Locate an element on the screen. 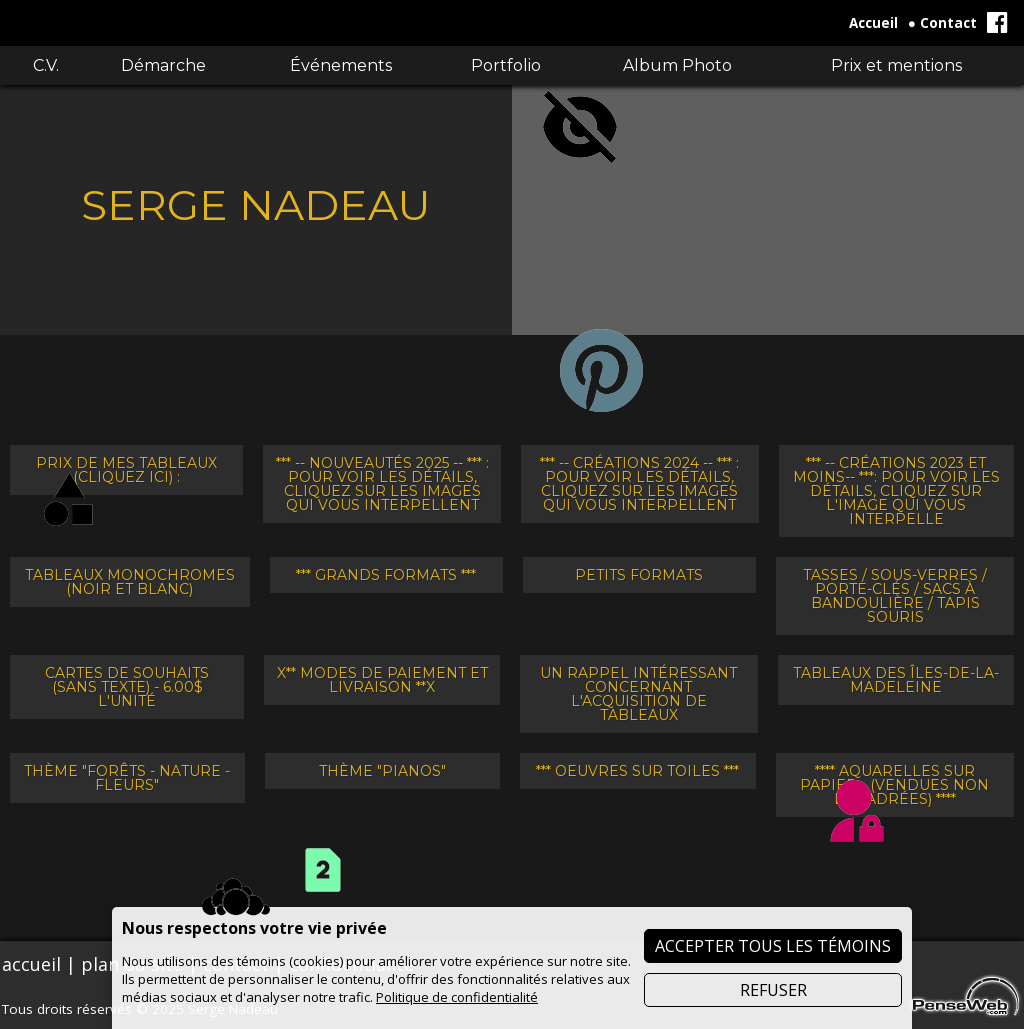 This screenshot has height=1029, width=1024. open owncloud file storage app is located at coordinates (236, 897).